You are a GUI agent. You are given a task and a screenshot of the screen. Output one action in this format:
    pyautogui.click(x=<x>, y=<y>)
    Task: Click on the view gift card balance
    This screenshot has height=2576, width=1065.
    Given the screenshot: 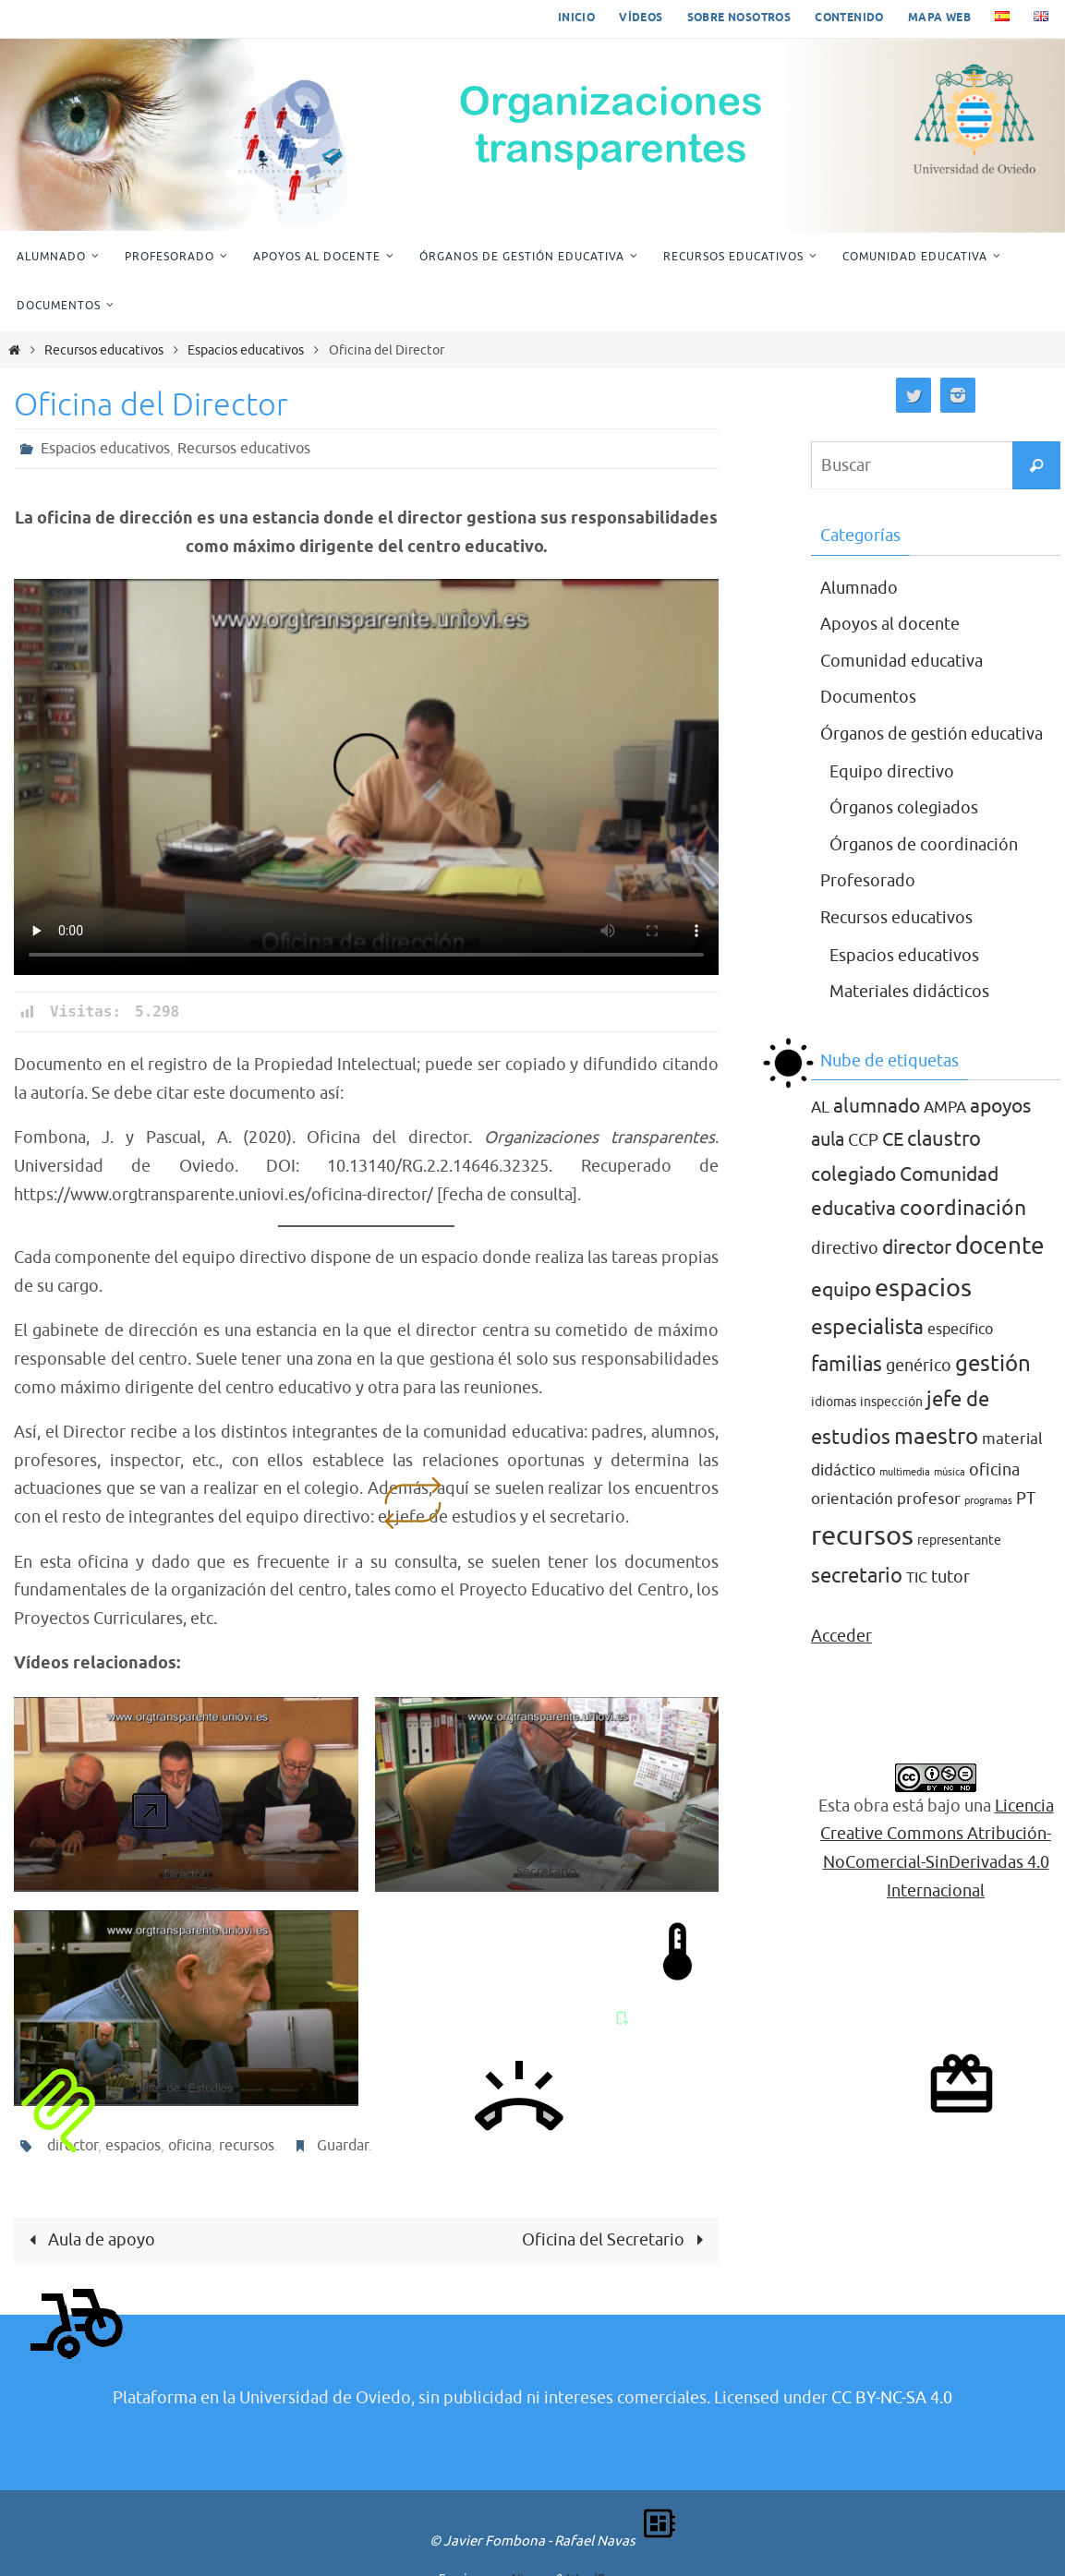 What is the action you would take?
    pyautogui.click(x=962, y=2085)
    